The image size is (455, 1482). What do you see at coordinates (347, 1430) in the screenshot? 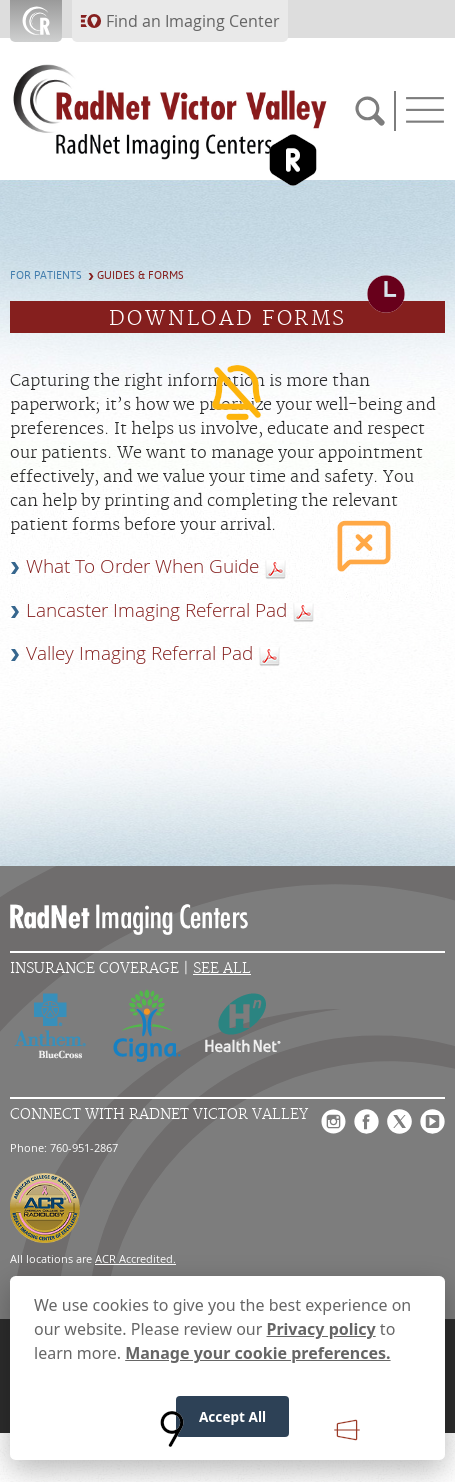
I see `adjust perspective or viewing angle` at bounding box center [347, 1430].